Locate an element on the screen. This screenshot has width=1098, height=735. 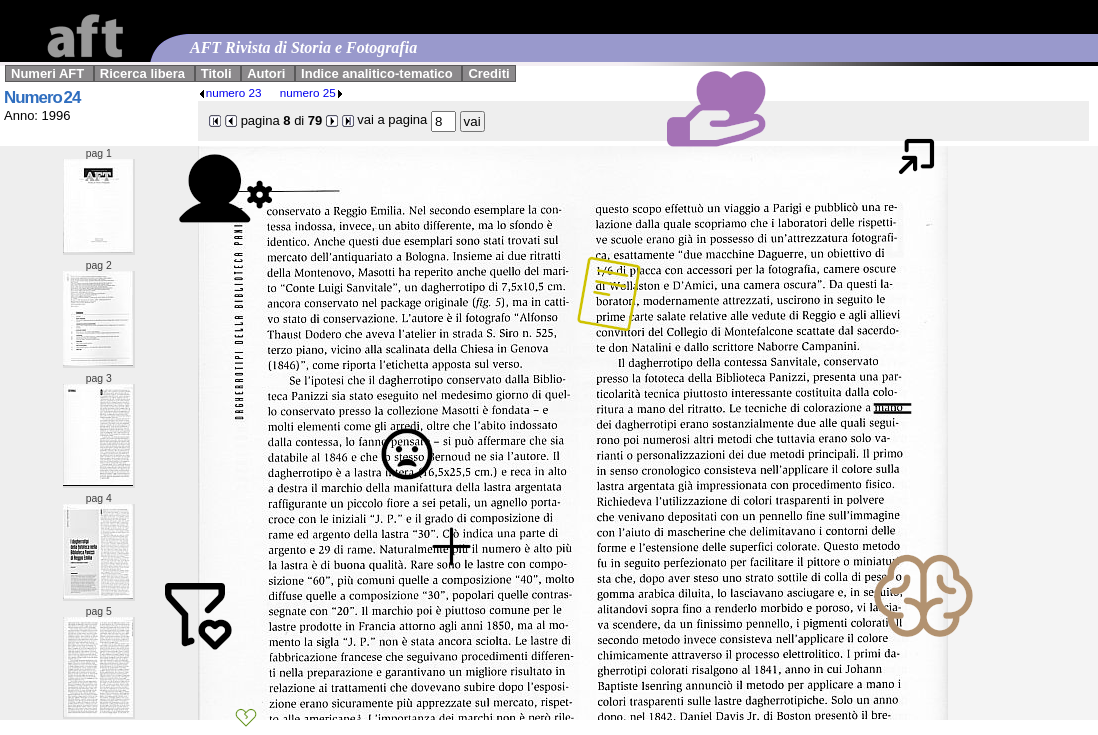
unlike or remove from favorites is located at coordinates (246, 717).